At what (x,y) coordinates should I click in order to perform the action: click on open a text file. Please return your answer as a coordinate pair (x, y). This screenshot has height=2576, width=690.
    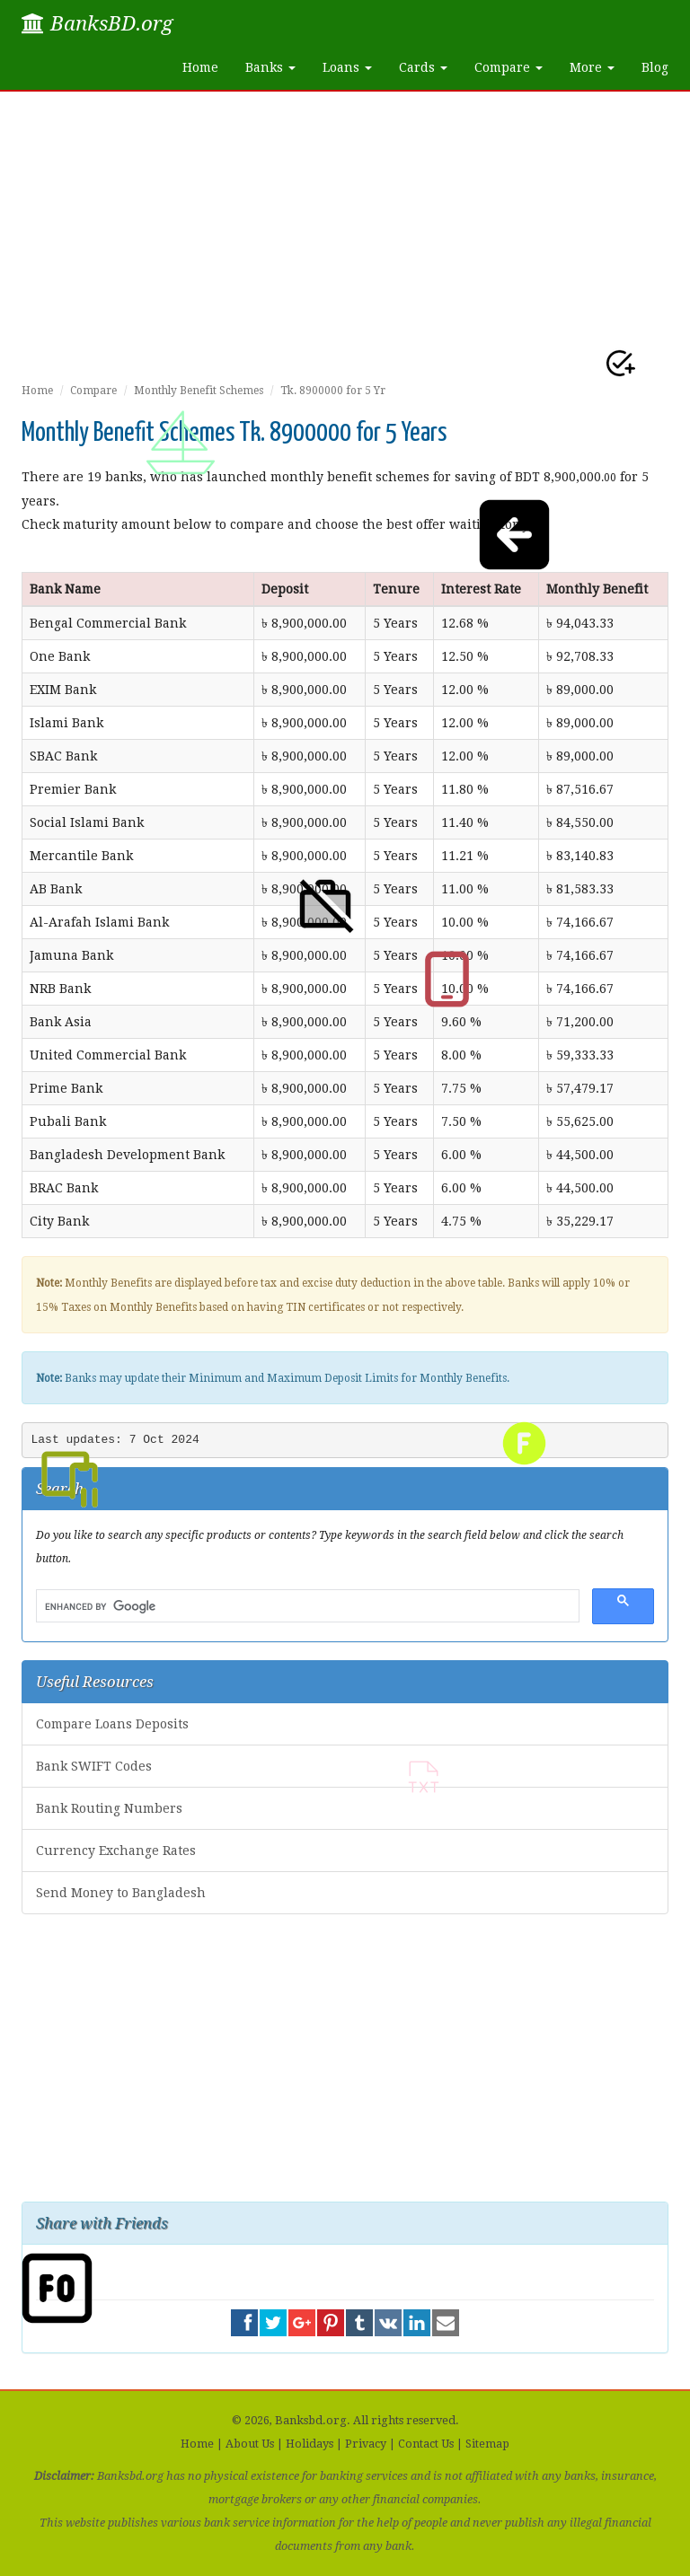
    Looking at the image, I should click on (423, 1778).